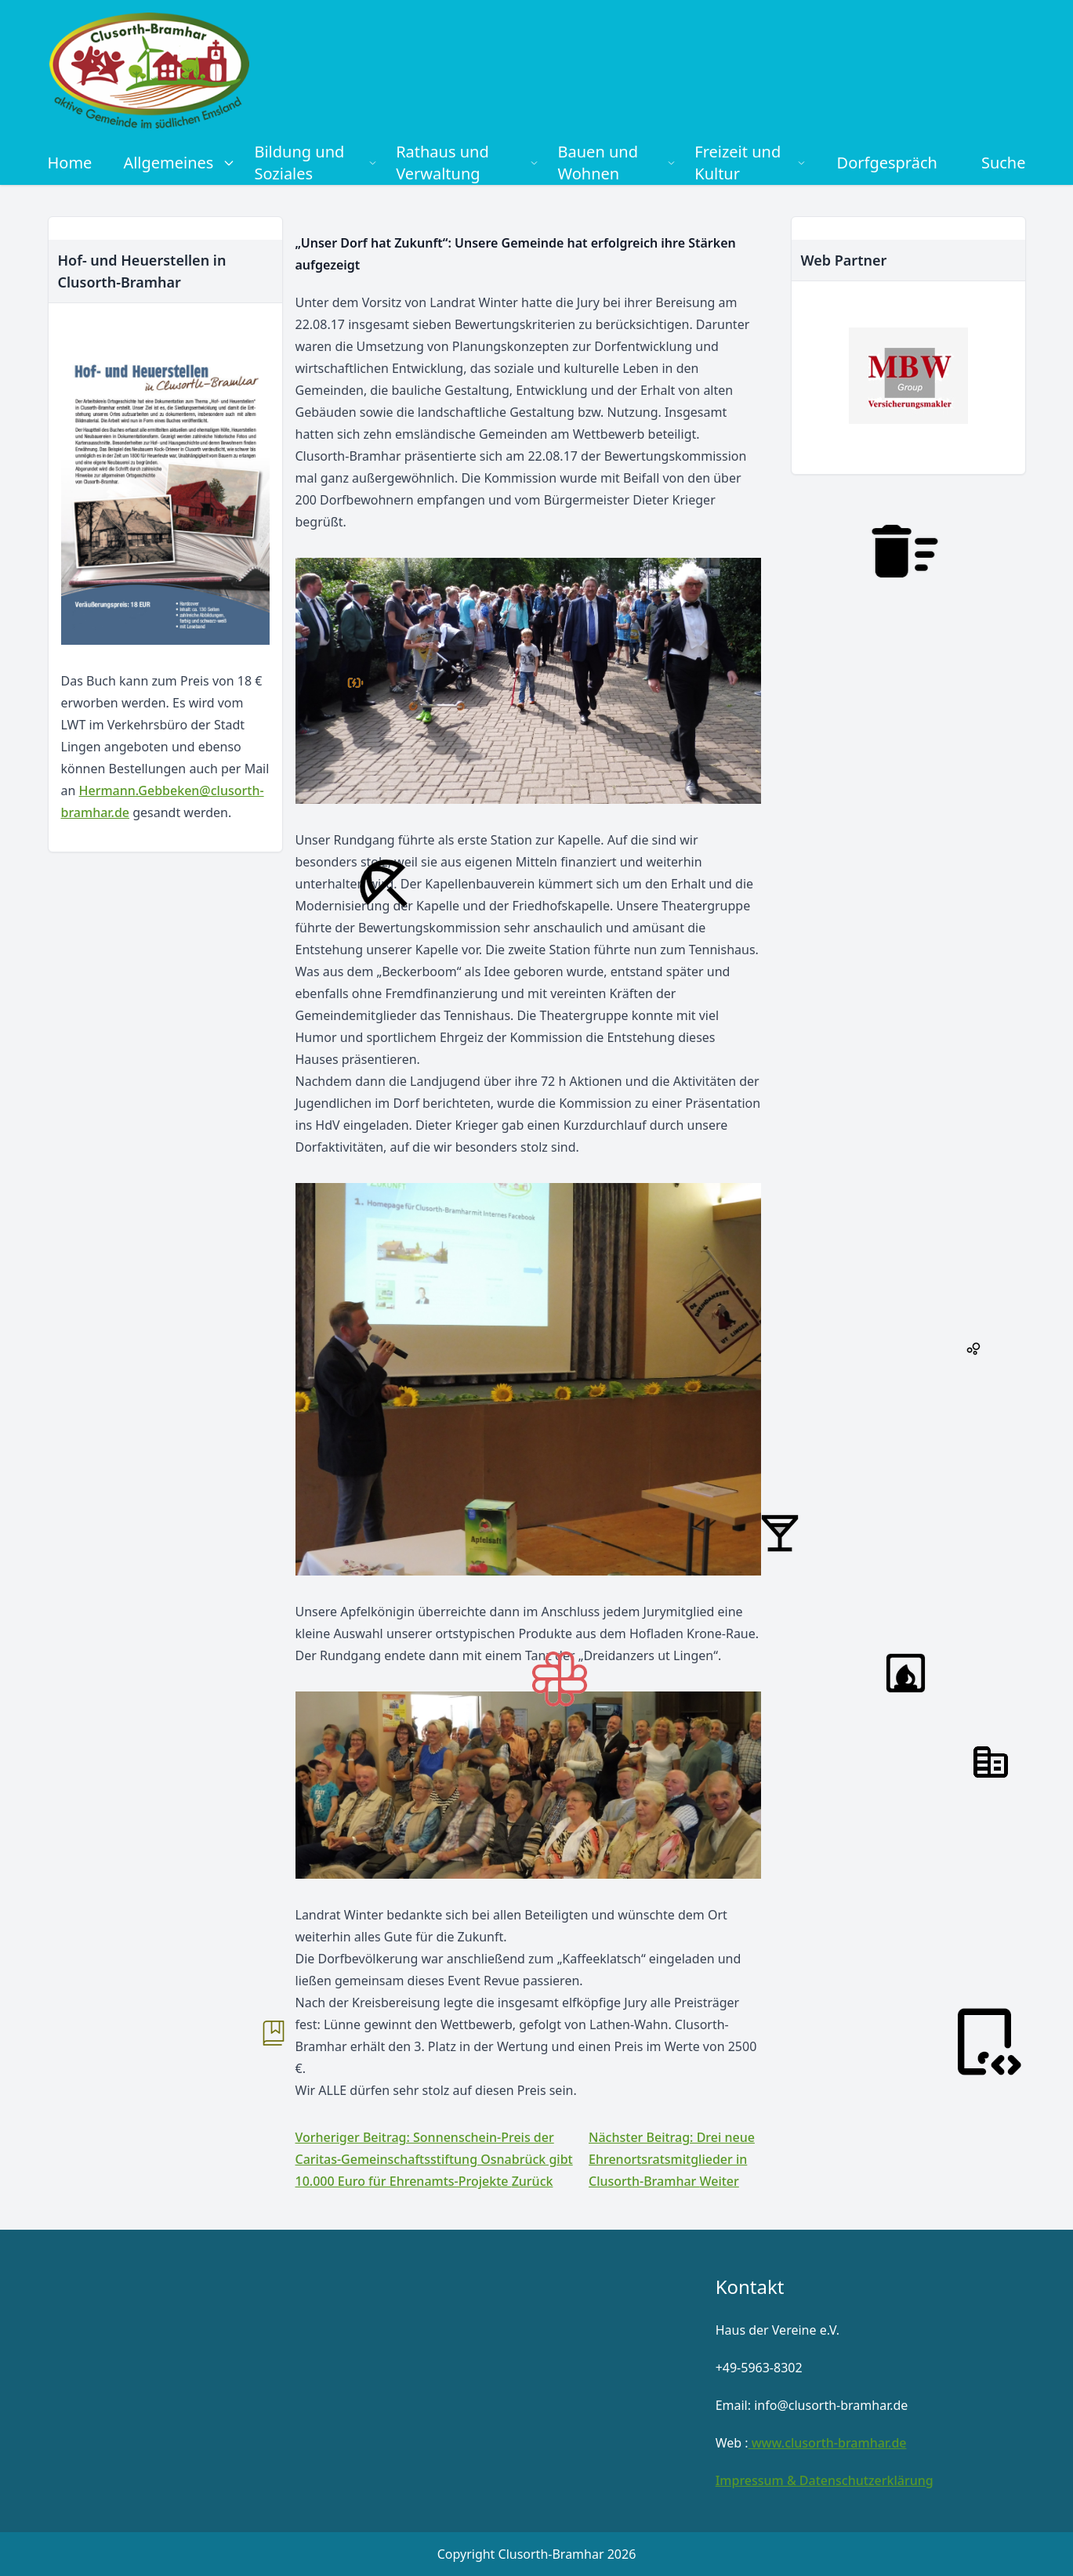 Image resolution: width=1073 pixels, height=2576 pixels. What do you see at coordinates (383, 883) in the screenshot?
I see `access beach or resort amenities` at bounding box center [383, 883].